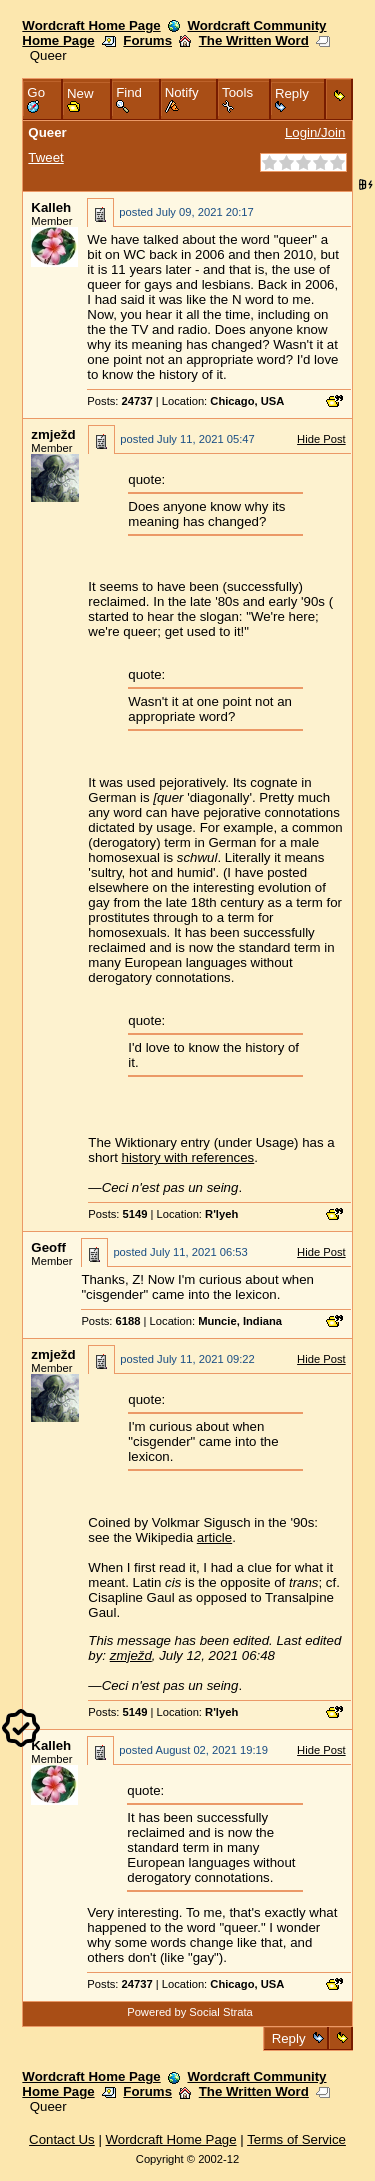 The image size is (375, 2181). I want to click on indicates verified or authenticated status, so click(21, 1728).